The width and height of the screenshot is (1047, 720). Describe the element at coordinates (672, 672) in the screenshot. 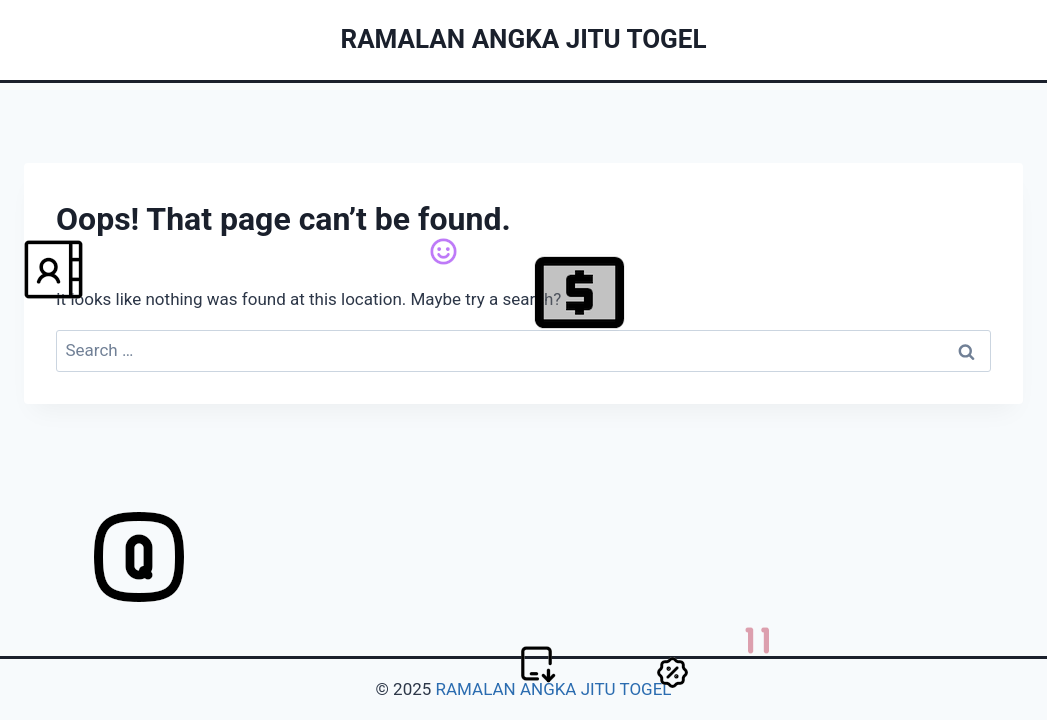

I see `view available discounts or promotions` at that location.